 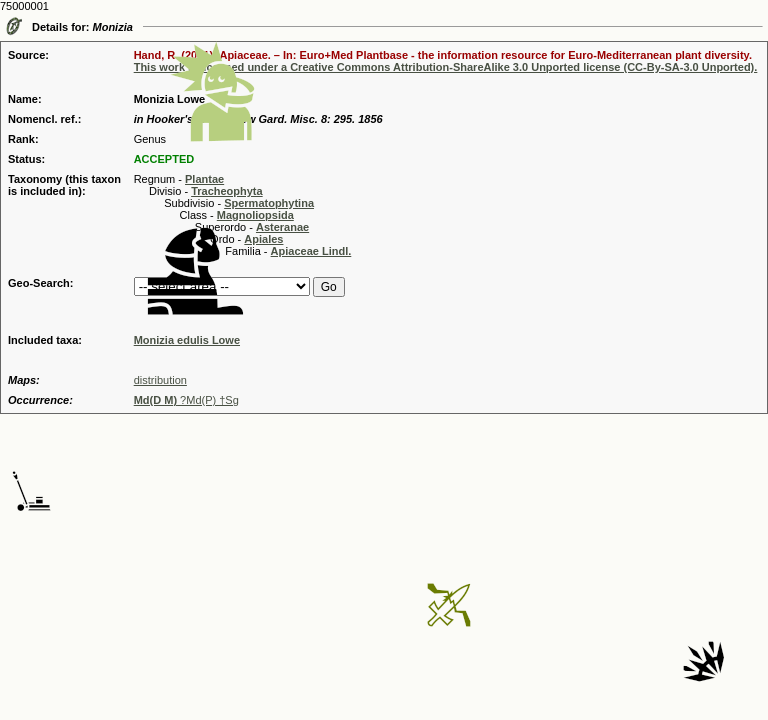 What do you see at coordinates (449, 605) in the screenshot?
I see `equip a lightning-enchanted weapon` at bounding box center [449, 605].